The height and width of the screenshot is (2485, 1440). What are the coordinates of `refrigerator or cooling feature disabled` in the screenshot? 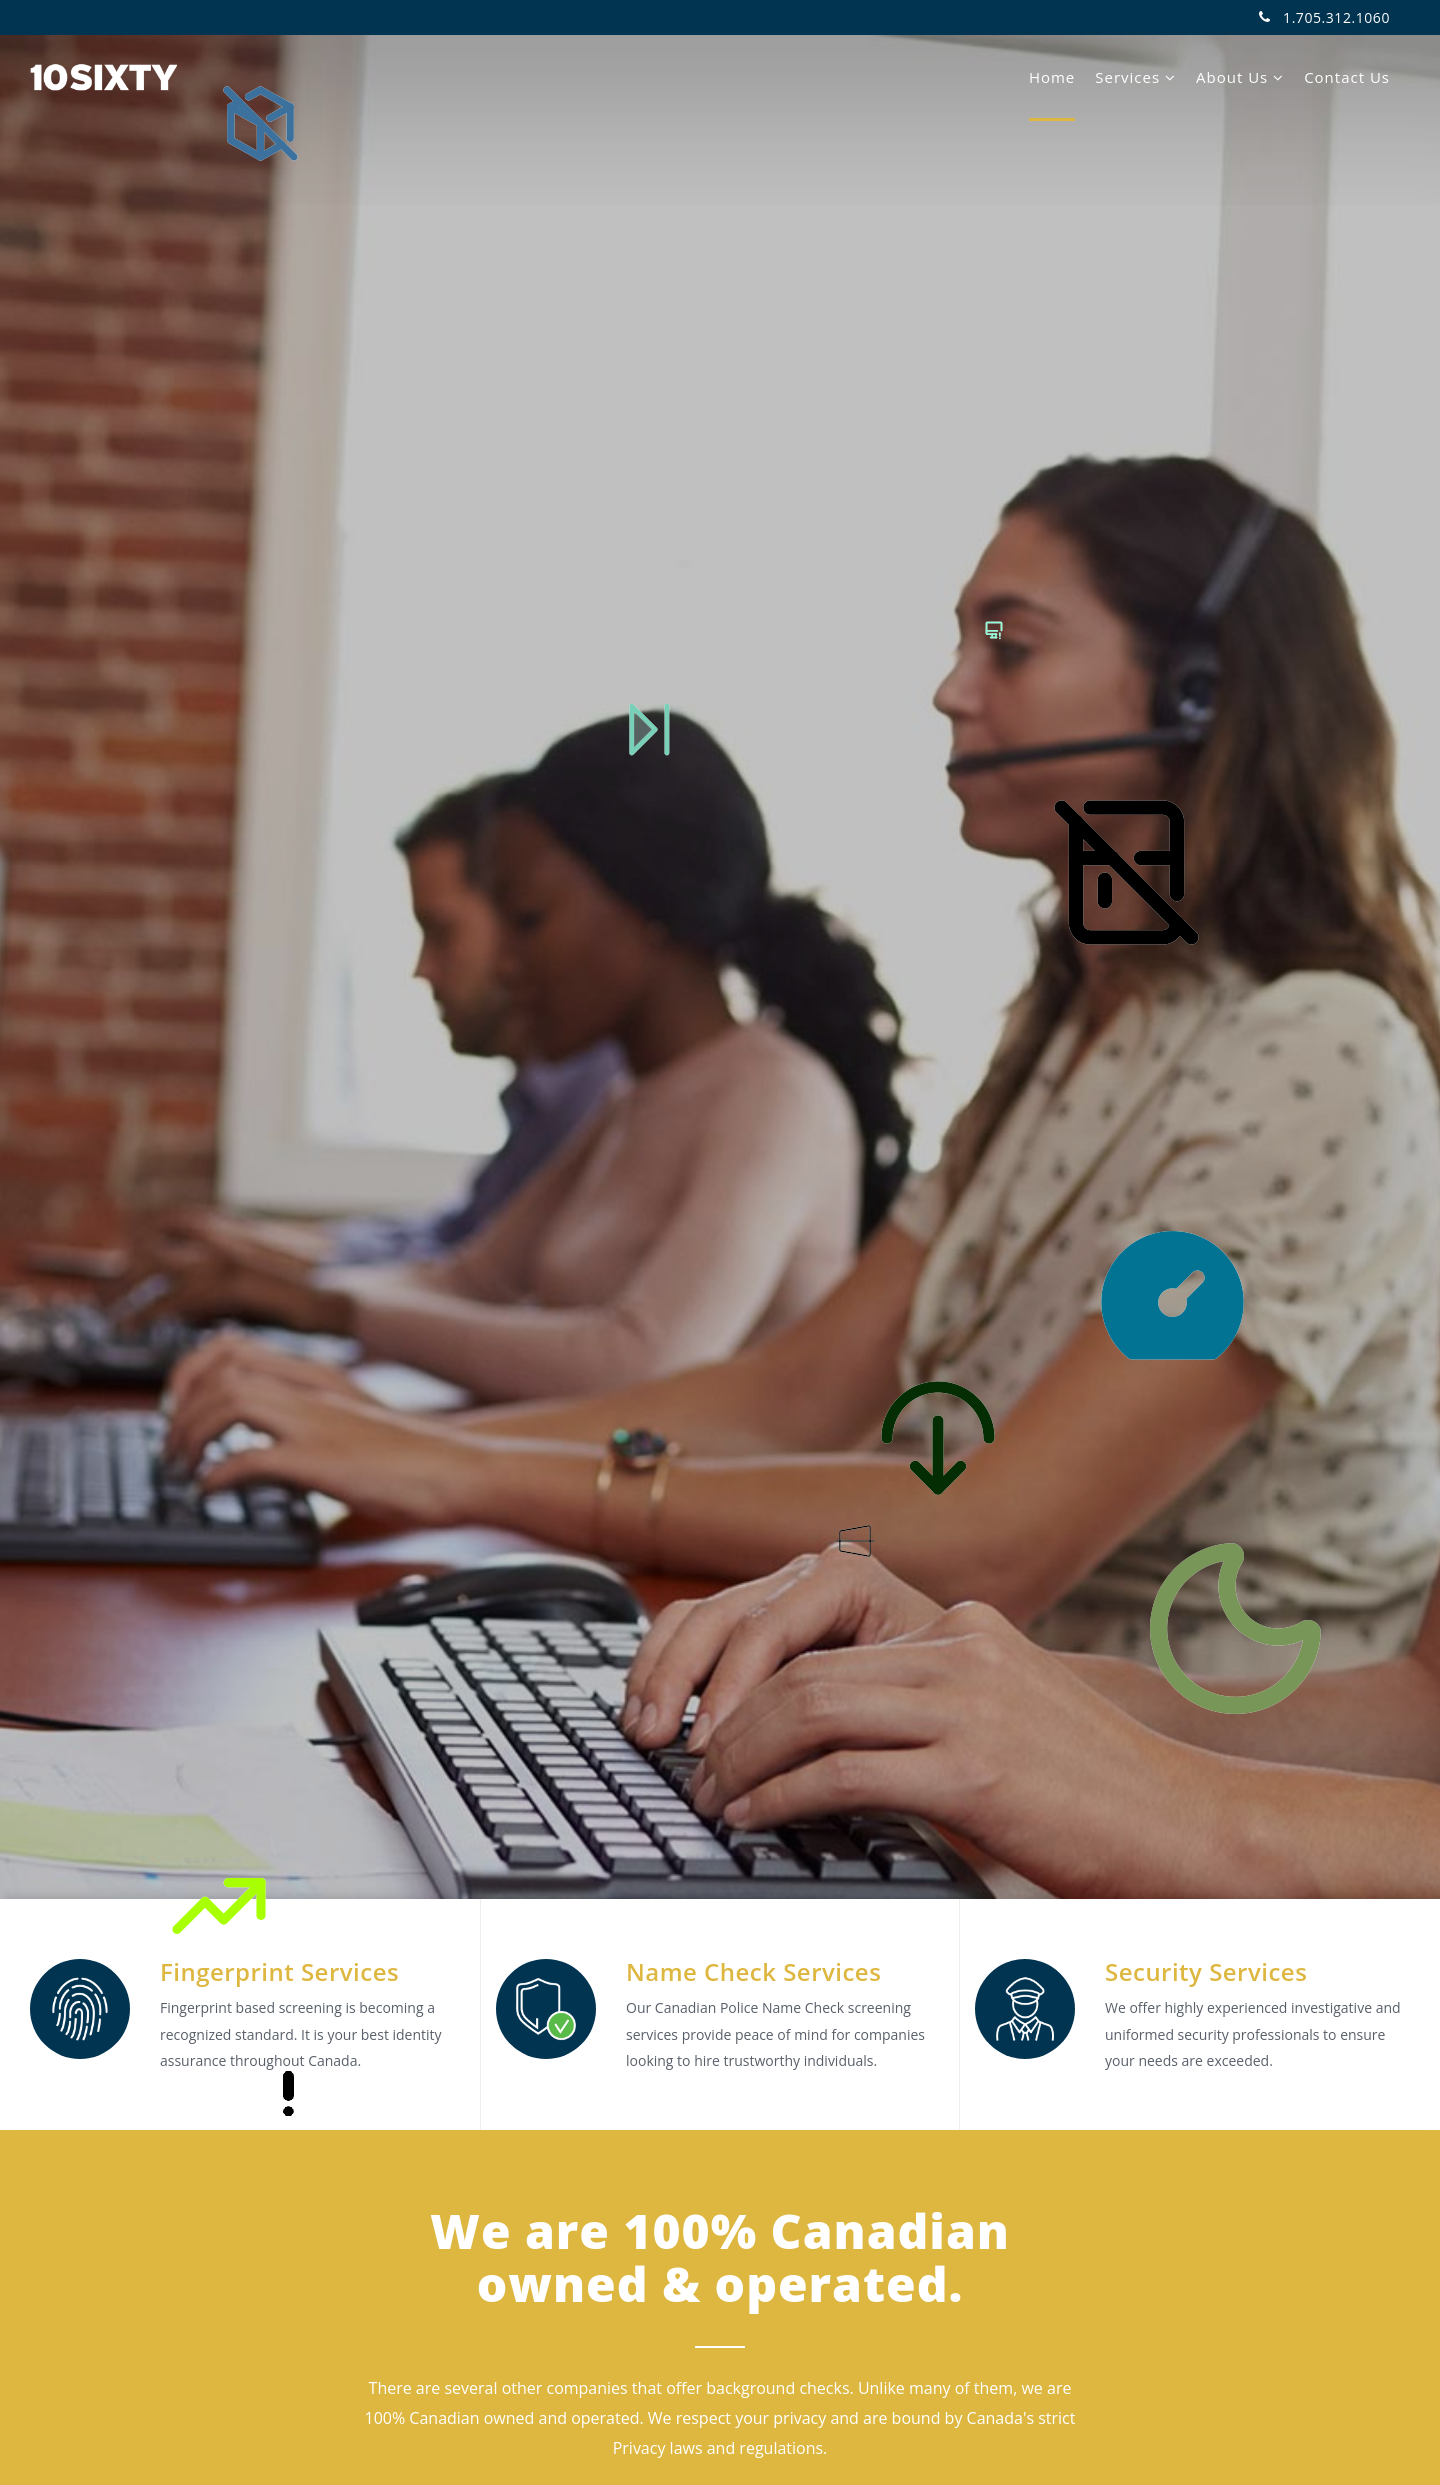 It's located at (1126, 872).